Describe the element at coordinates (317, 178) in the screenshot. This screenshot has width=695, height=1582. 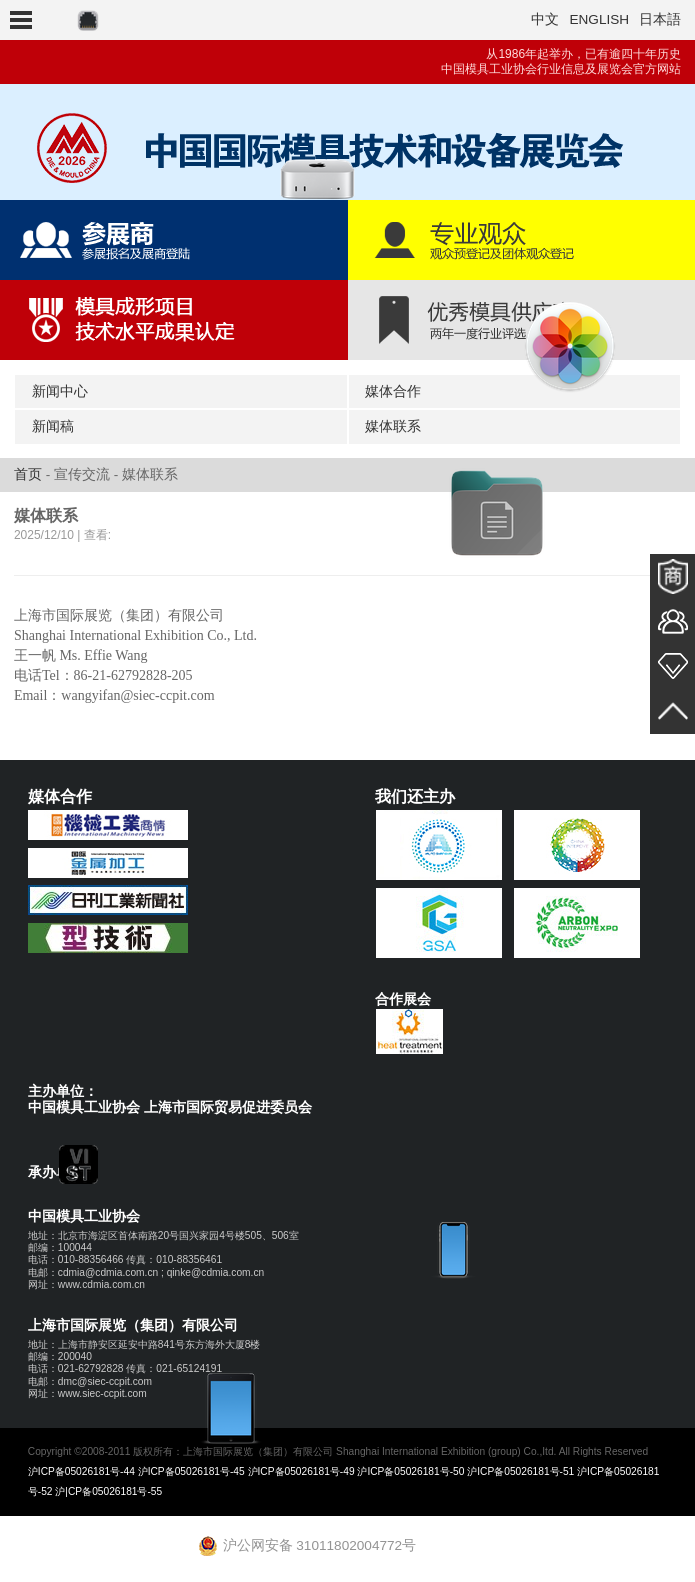
I see `represents a mac mini device in system settings` at that location.